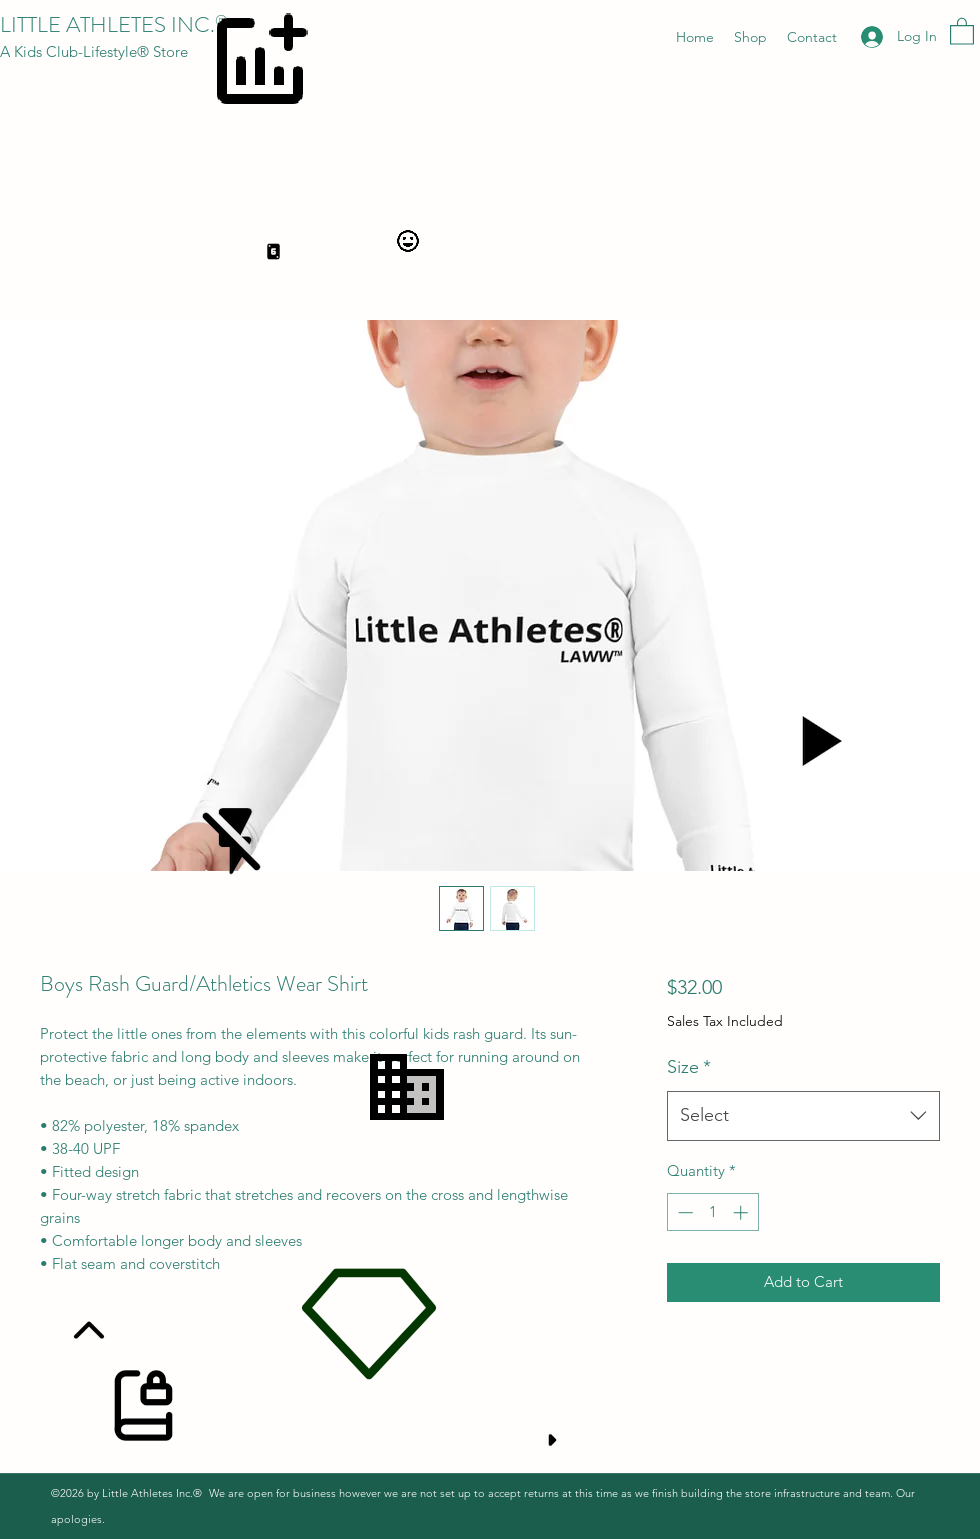 The image size is (980, 1539). I want to click on collapse an expanded section, so click(89, 1338).